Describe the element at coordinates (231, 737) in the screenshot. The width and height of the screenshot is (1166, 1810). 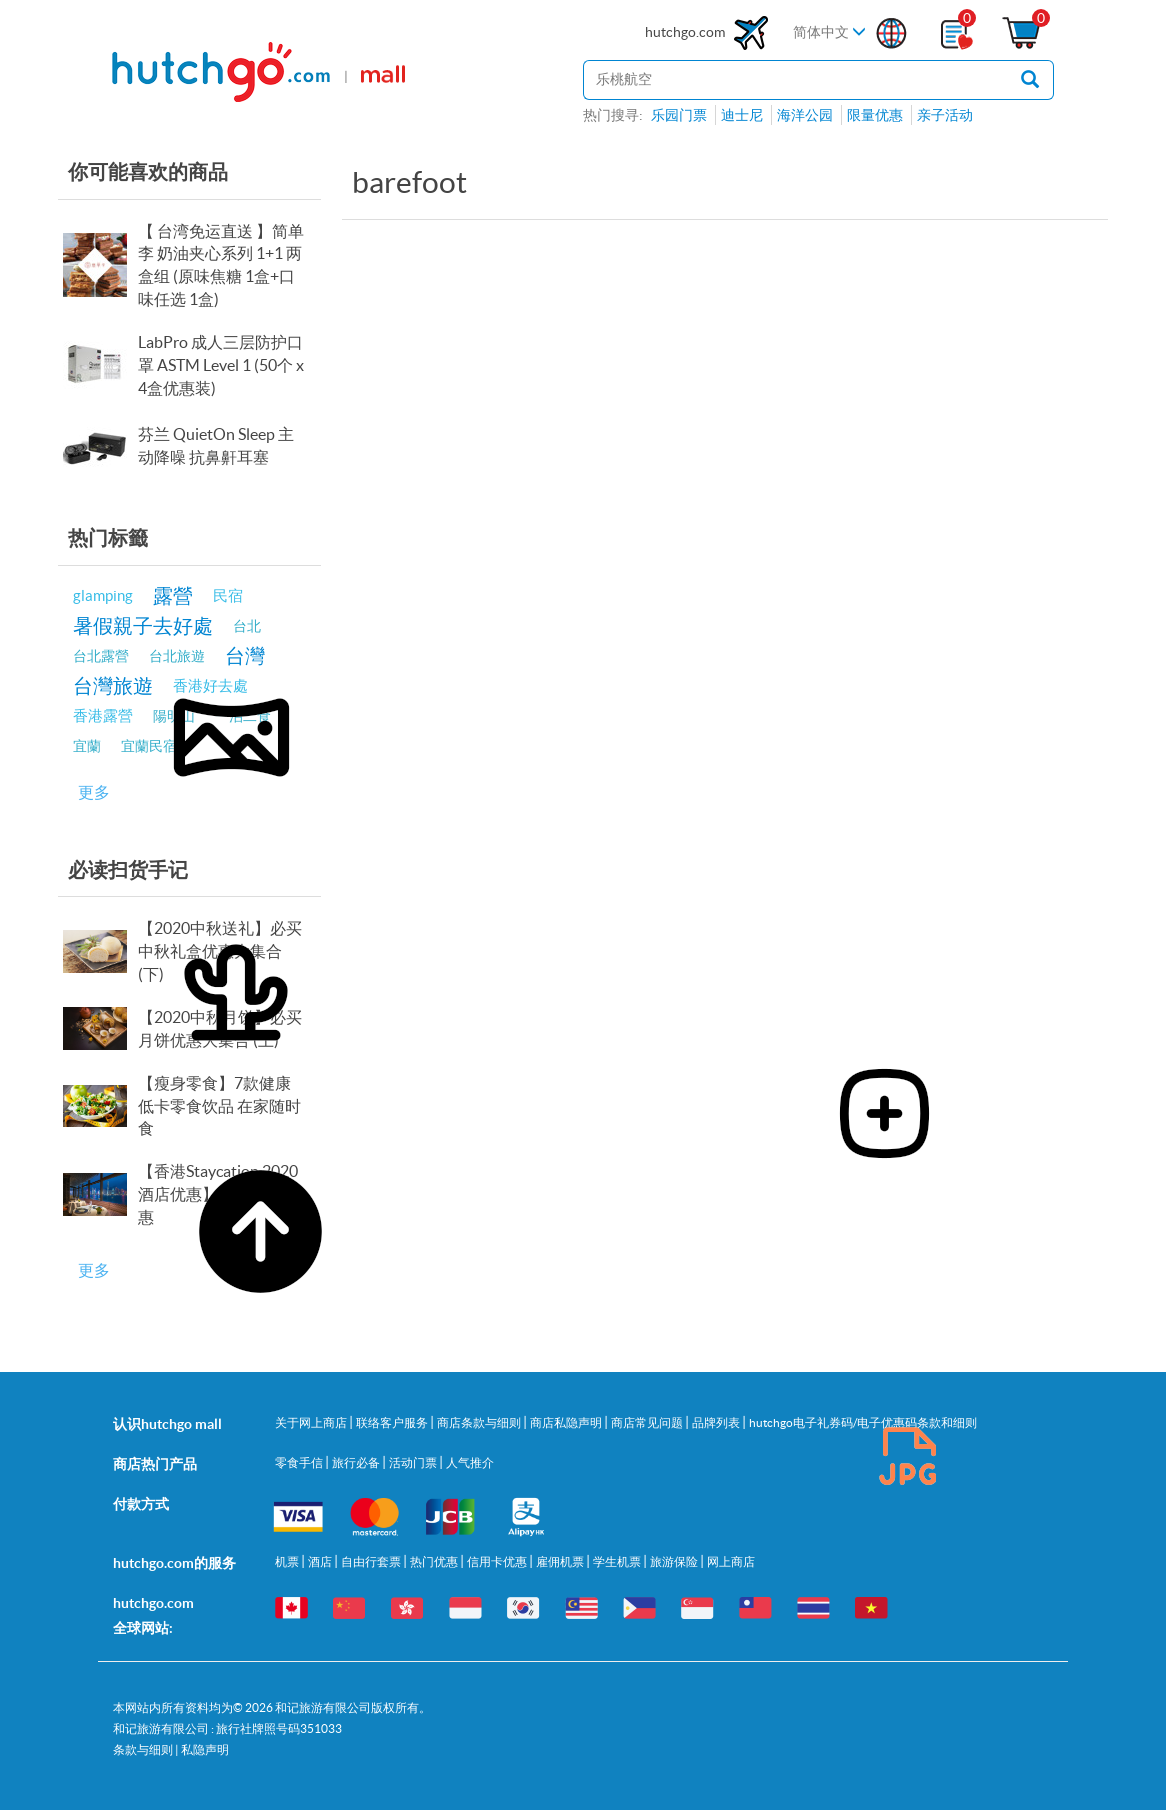
I see `view panorama or wide-angle photos` at that location.